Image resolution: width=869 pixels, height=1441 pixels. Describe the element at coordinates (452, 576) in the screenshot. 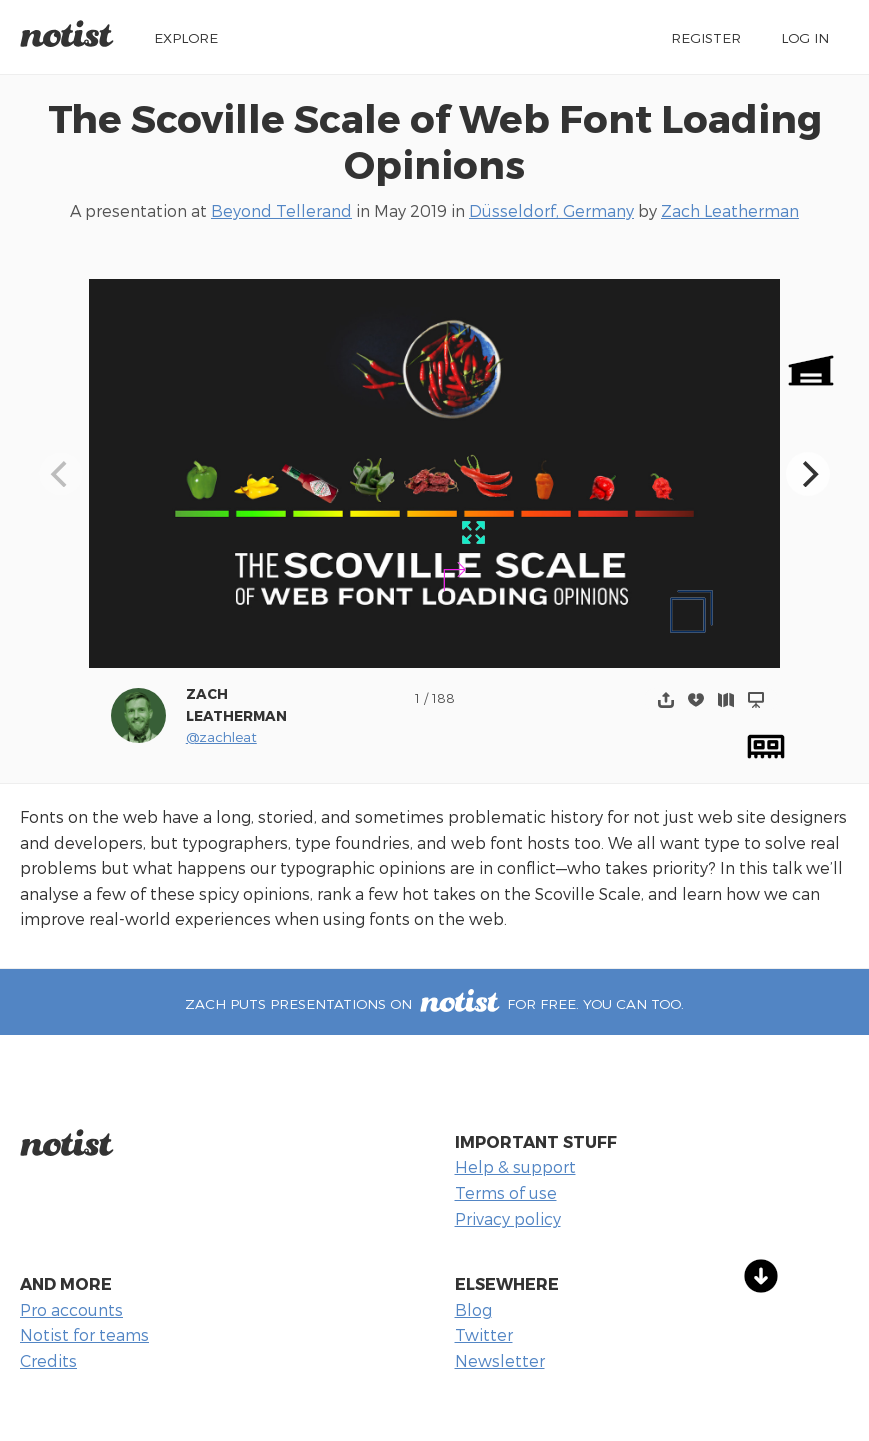

I see `redirect or forward content` at that location.